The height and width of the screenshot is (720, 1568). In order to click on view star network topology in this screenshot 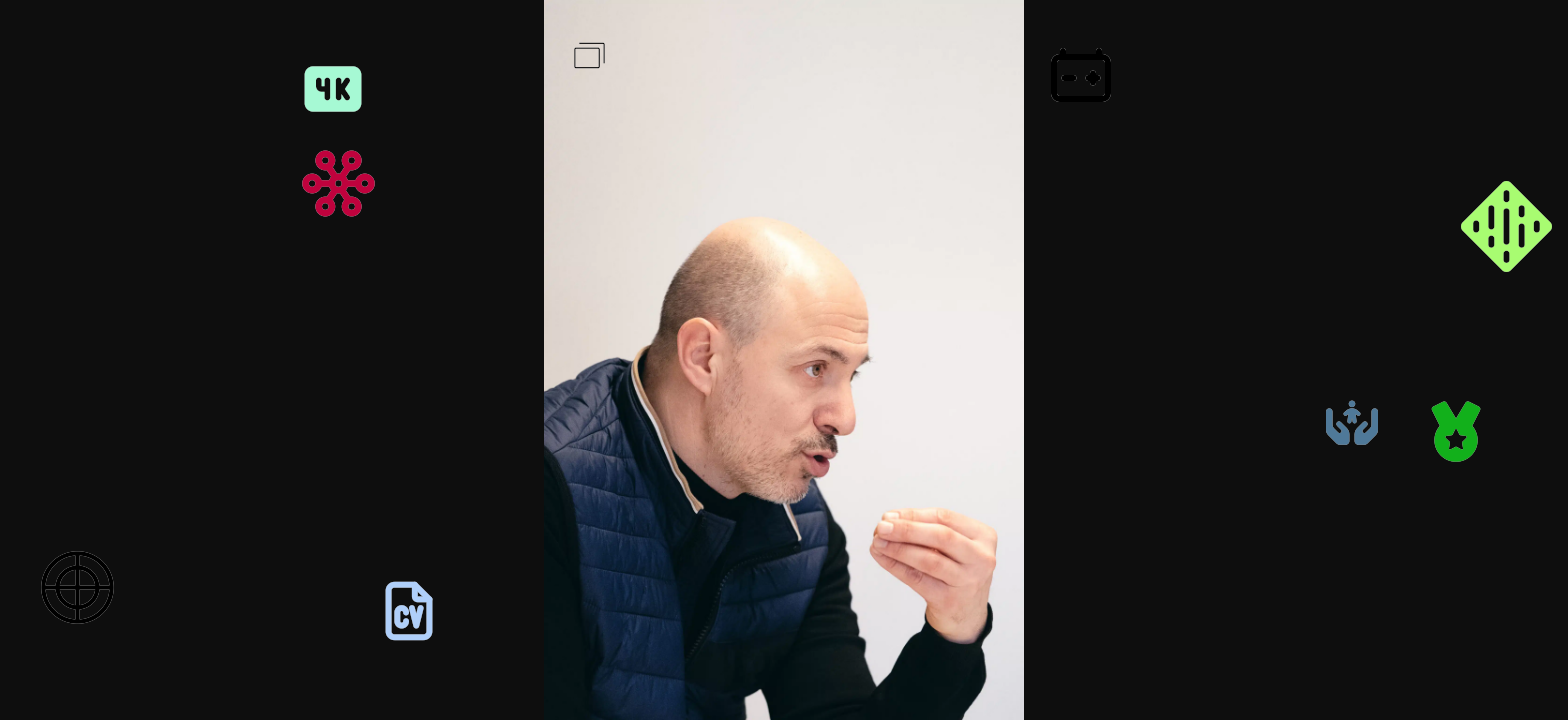, I will do `click(338, 183)`.